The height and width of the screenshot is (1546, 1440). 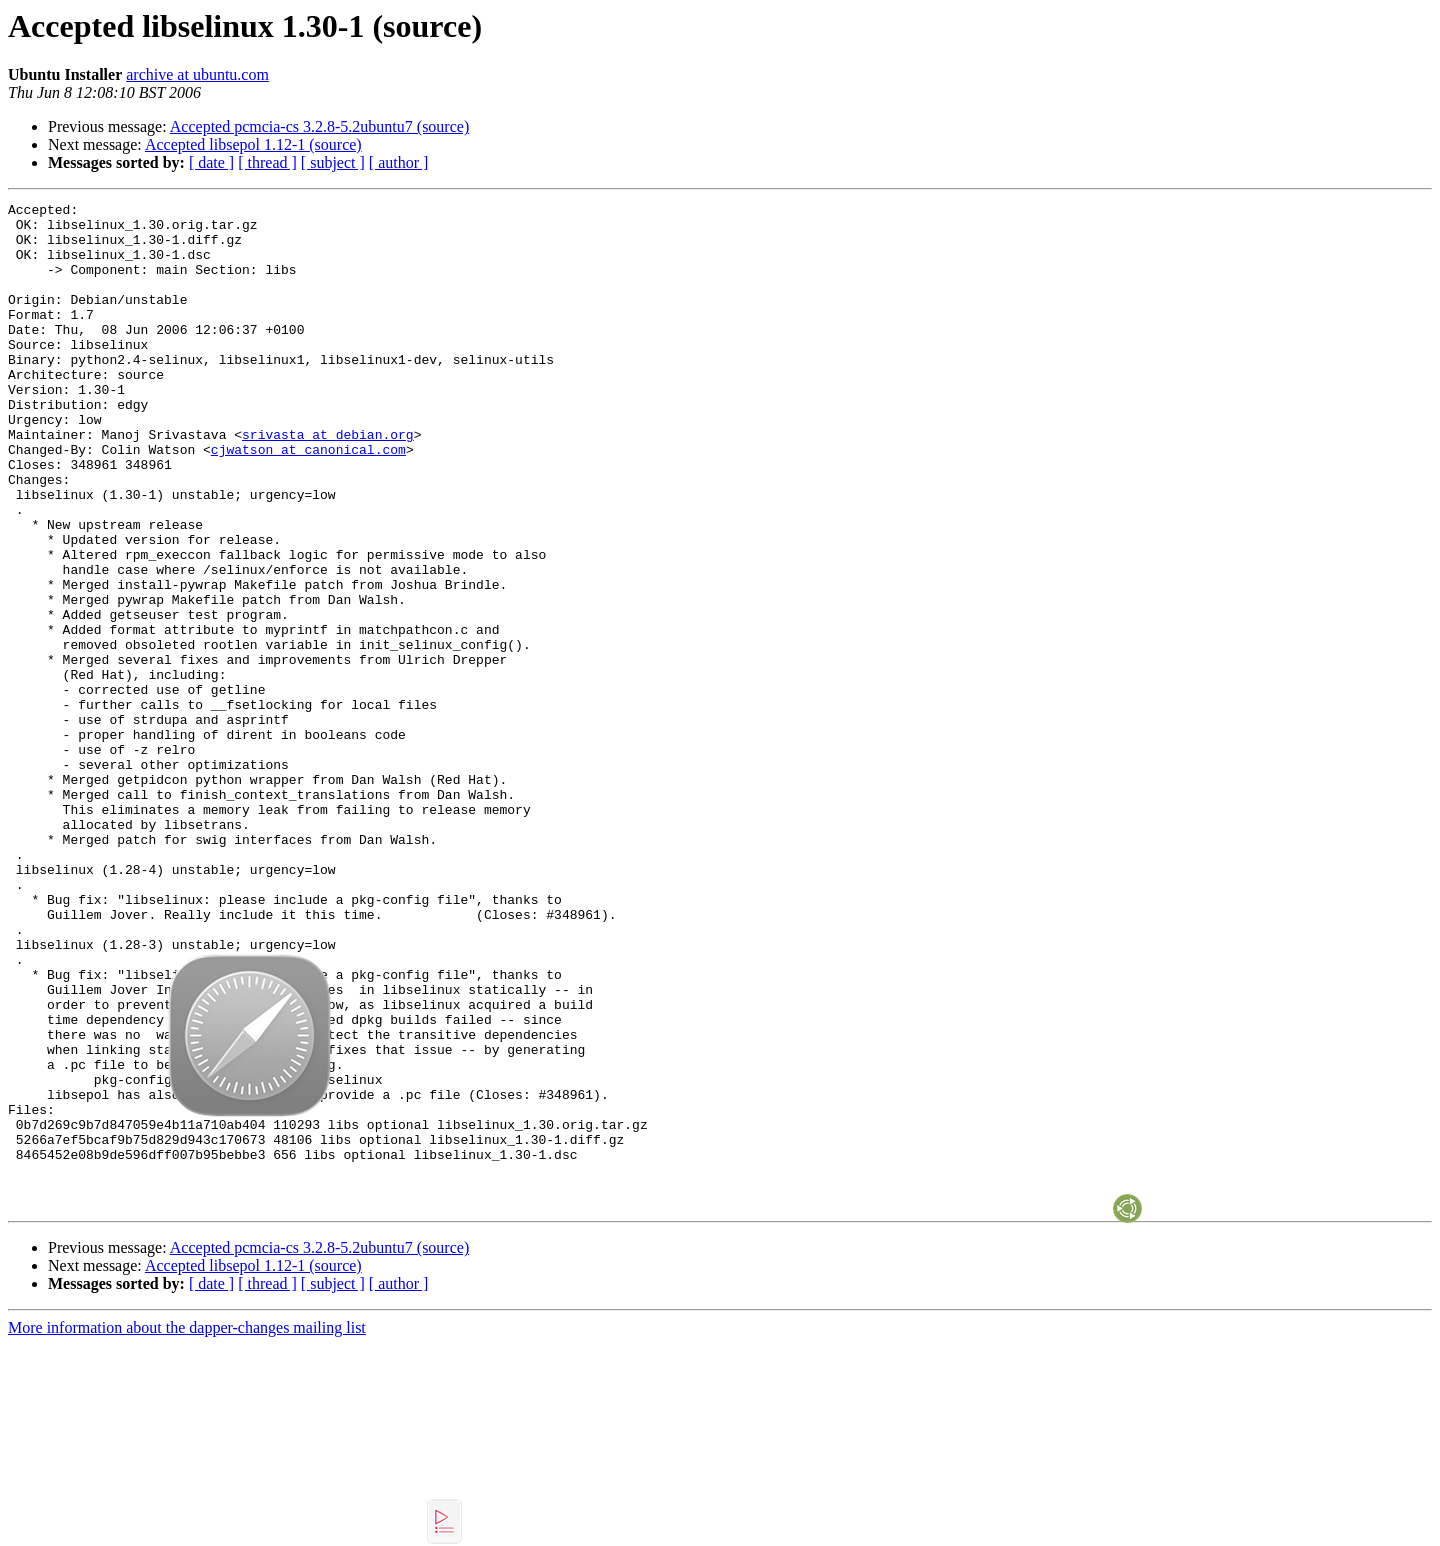 What do you see at coordinates (249, 1035) in the screenshot?
I see `open Safari web browser` at bounding box center [249, 1035].